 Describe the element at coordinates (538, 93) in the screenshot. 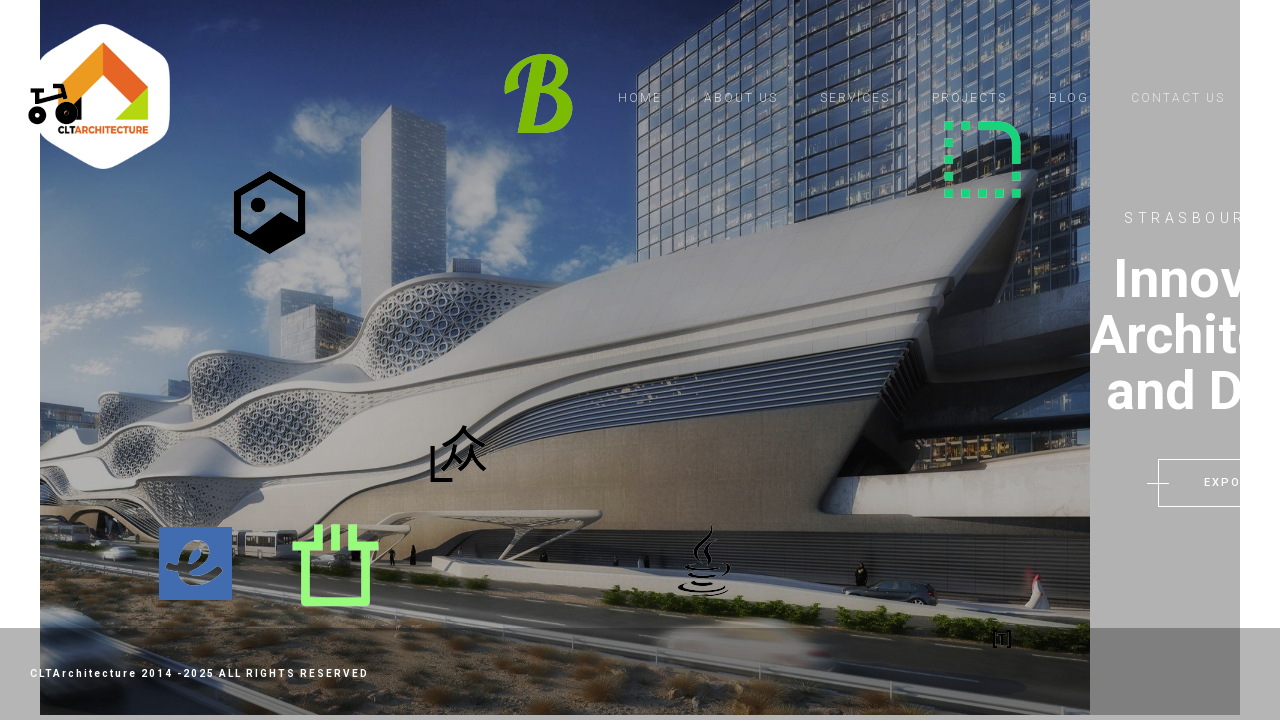

I see `buefy framework logo` at that location.